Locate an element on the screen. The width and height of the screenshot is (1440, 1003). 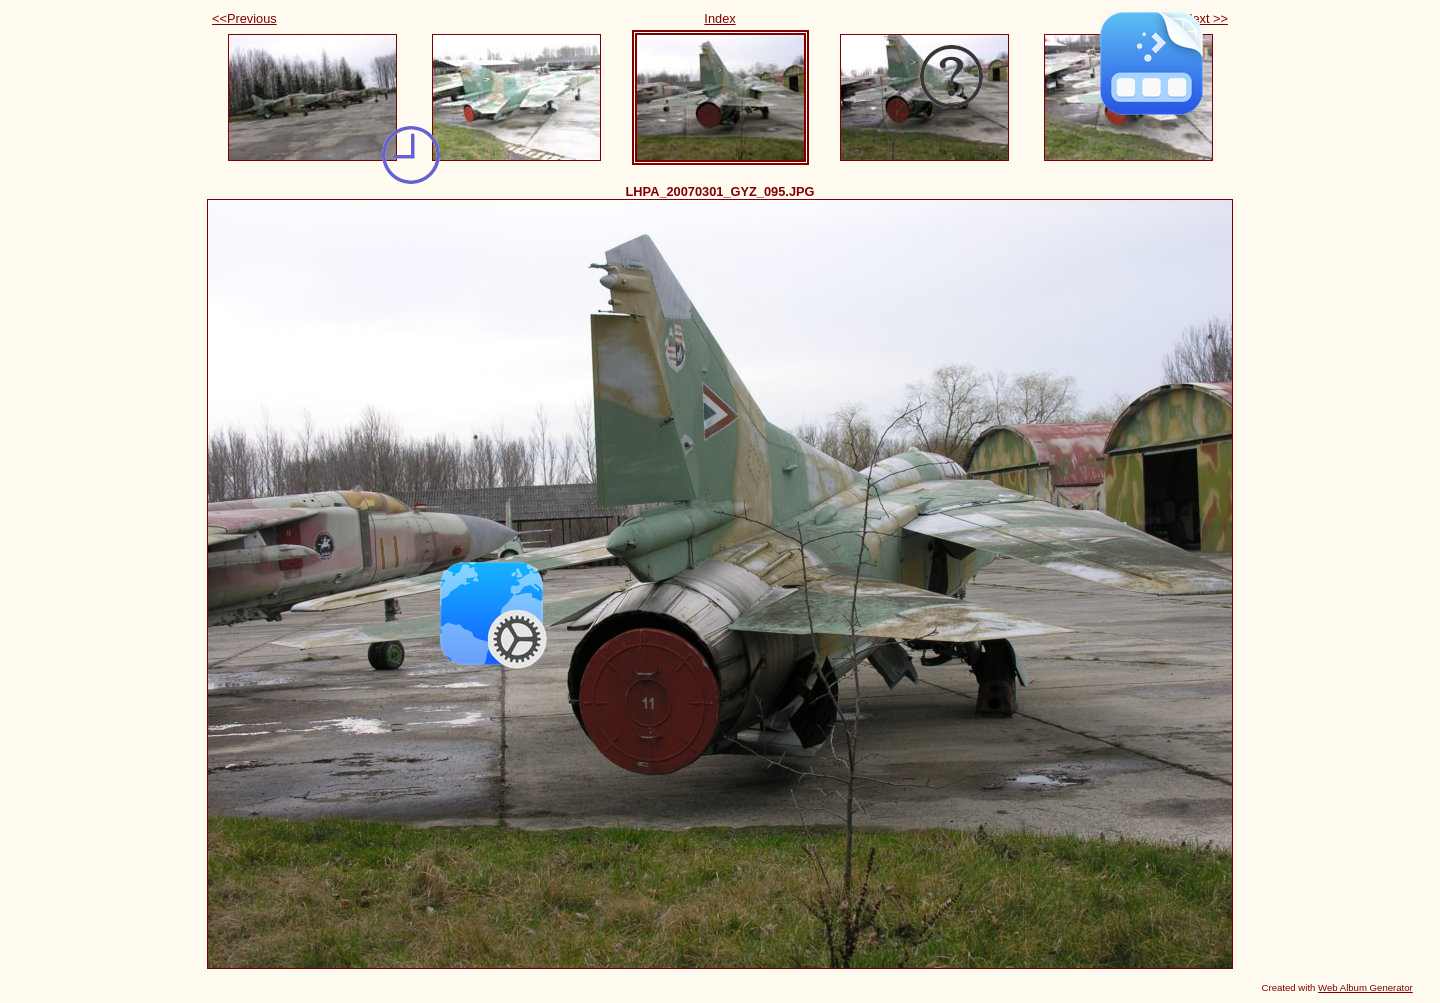
access date and time settings is located at coordinates (411, 155).